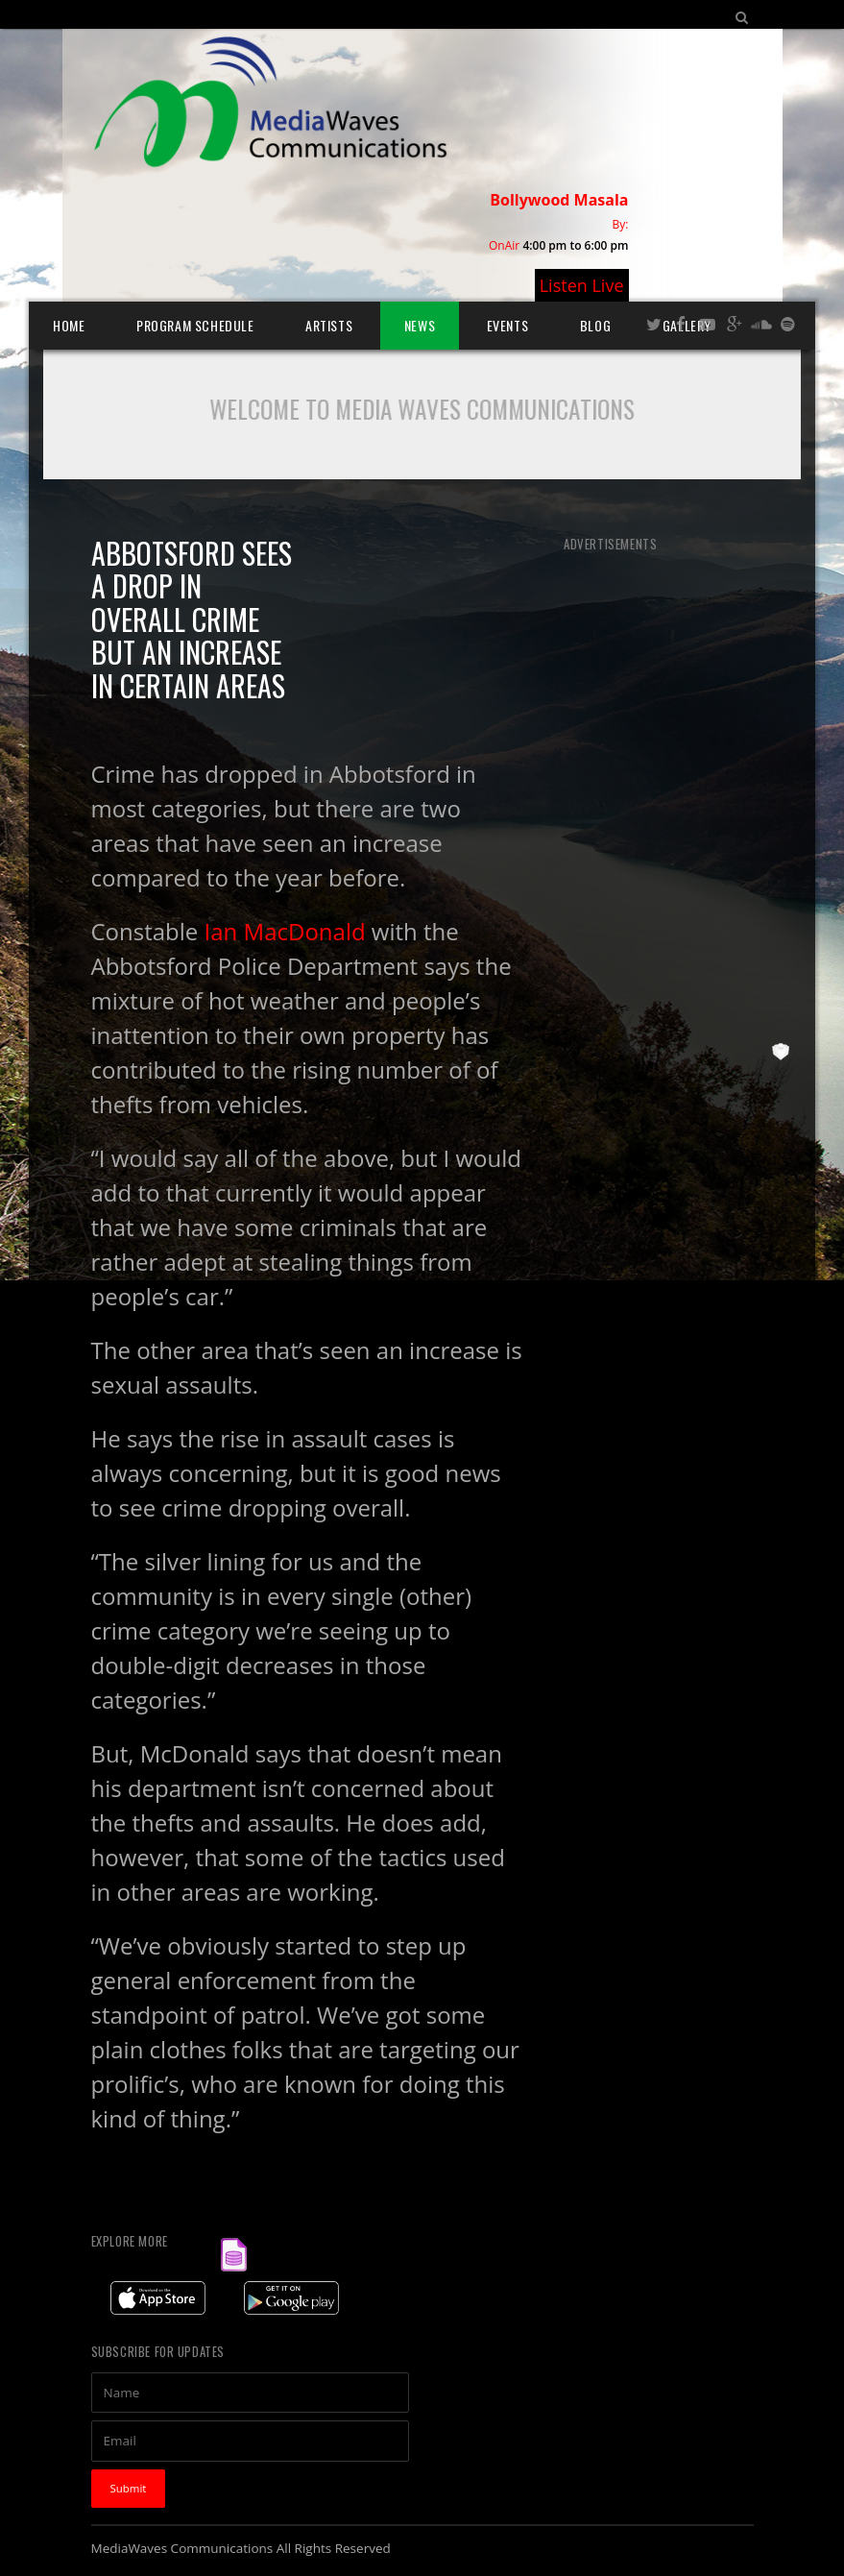 The image size is (844, 2576). I want to click on open a database file, so click(233, 2254).